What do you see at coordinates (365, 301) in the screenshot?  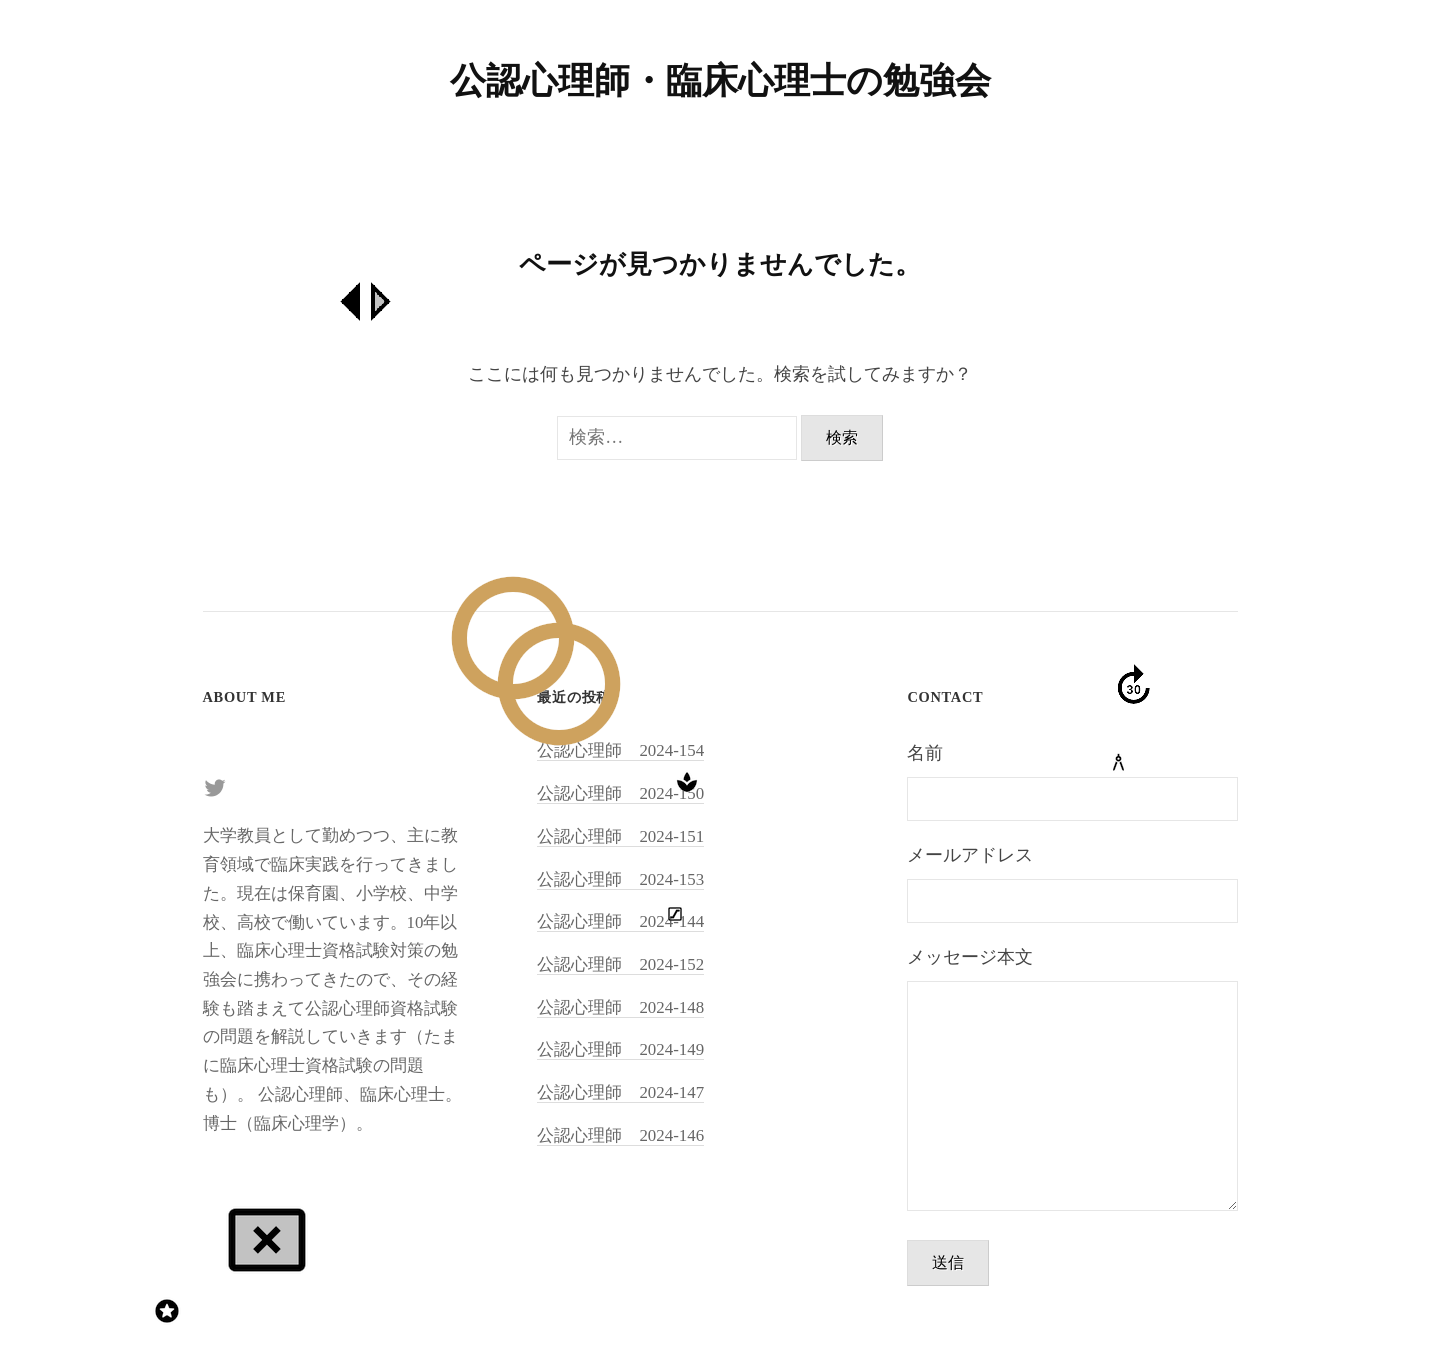 I see `switch to the right panel or view` at bounding box center [365, 301].